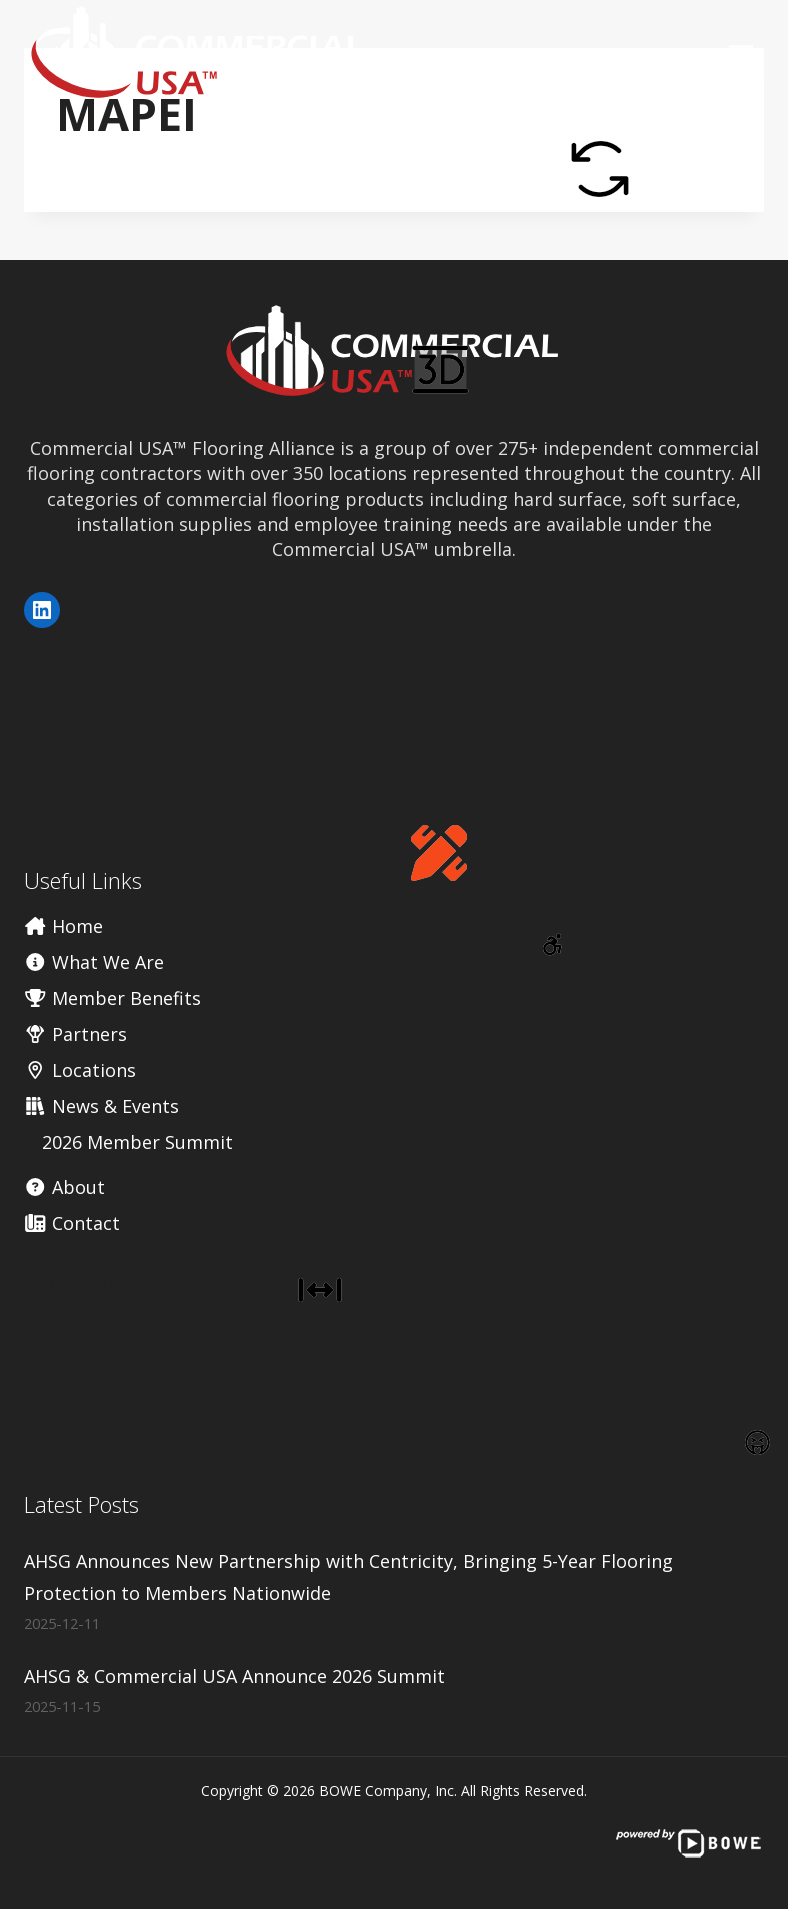 The height and width of the screenshot is (1909, 788). What do you see at coordinates (440, 369) in the screenshot?
I see `switch to 3D view mode` at bounding box center [440, 369].